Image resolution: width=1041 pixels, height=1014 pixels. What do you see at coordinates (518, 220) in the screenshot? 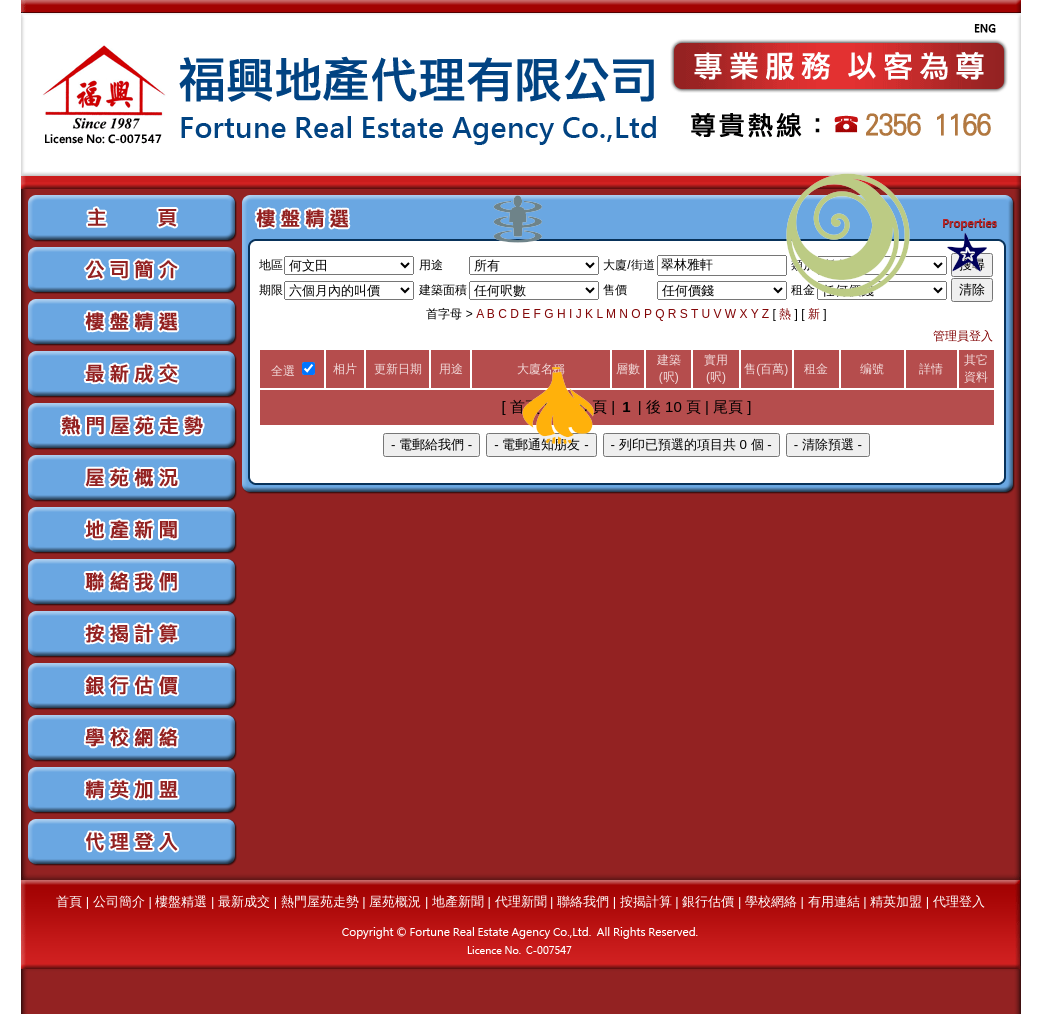
I see `teleport to a new location` at bounding box center [518, 220].